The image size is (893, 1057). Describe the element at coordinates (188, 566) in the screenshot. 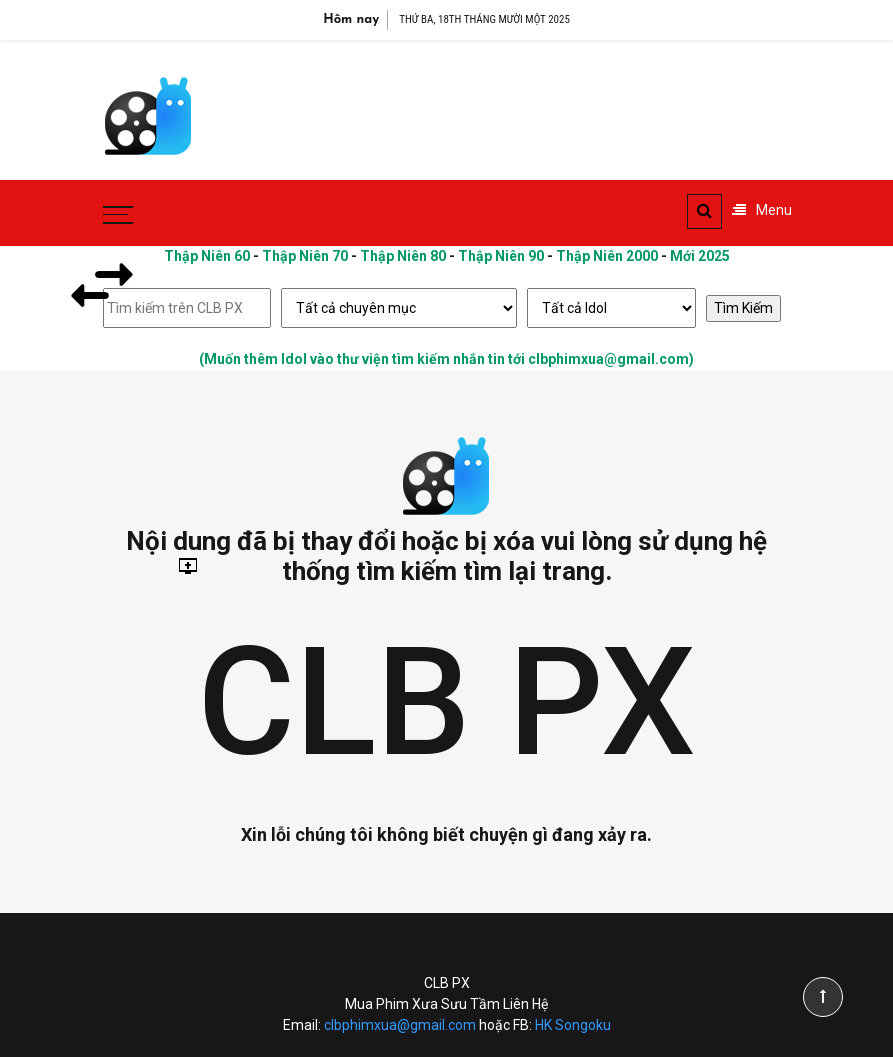

I see `add current video to watch queue` at that location.